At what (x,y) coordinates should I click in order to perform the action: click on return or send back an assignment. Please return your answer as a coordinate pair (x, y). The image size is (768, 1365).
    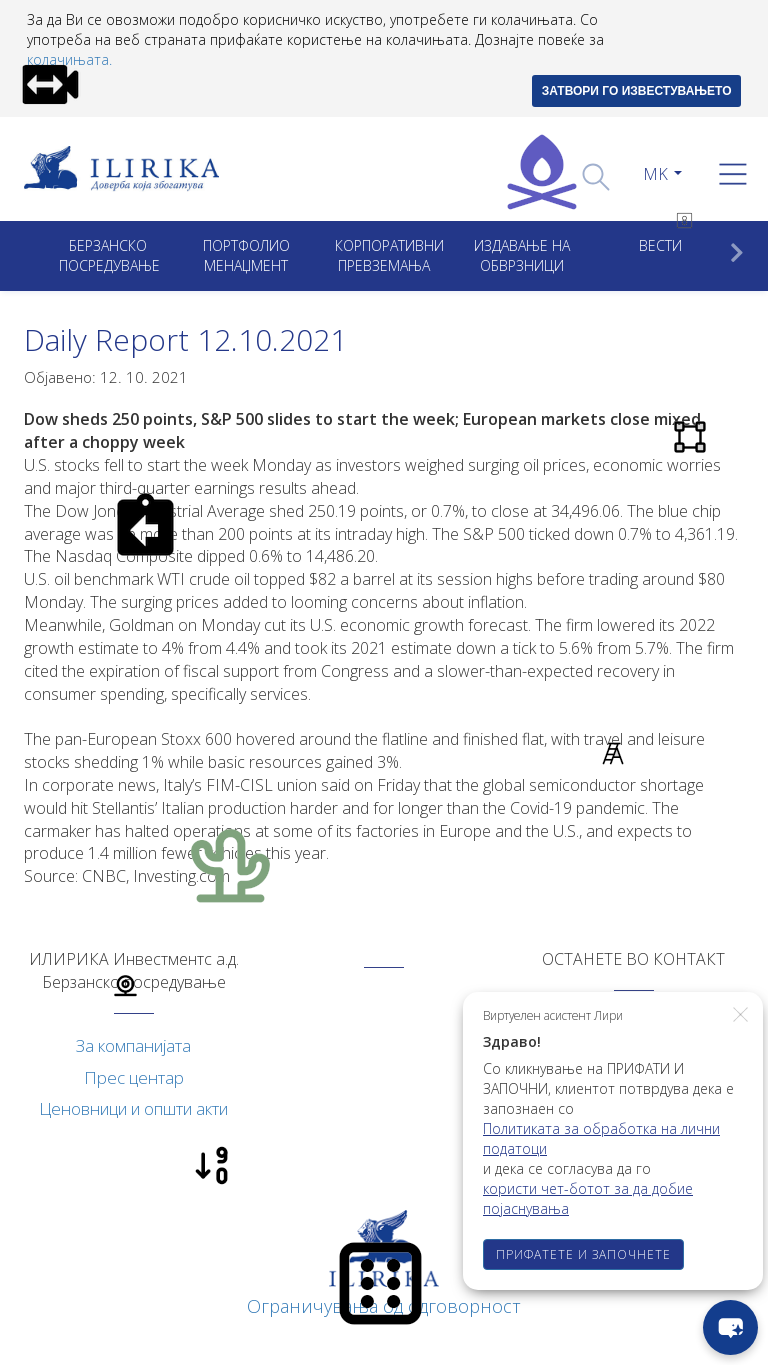
    Looking at the image, I should click on (145, 527).